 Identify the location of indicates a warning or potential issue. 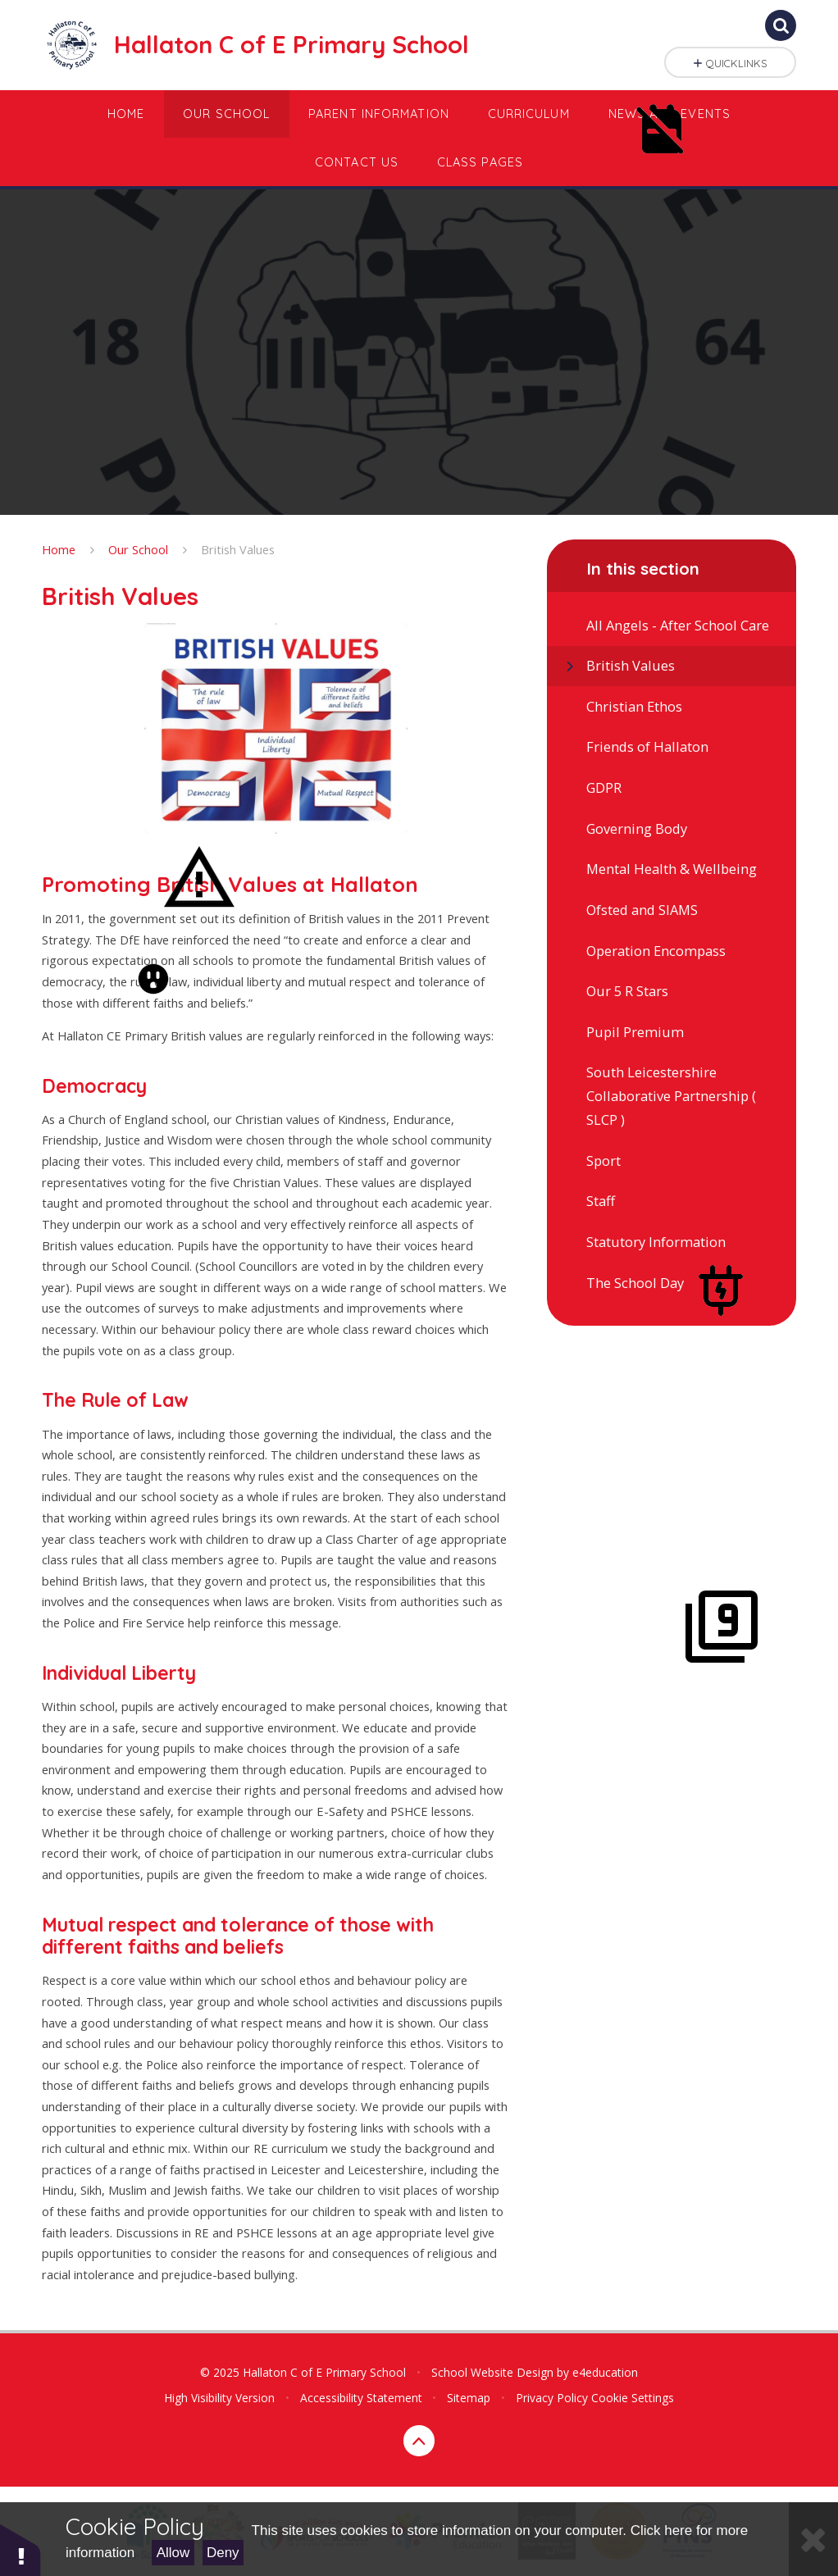
(199, 878).